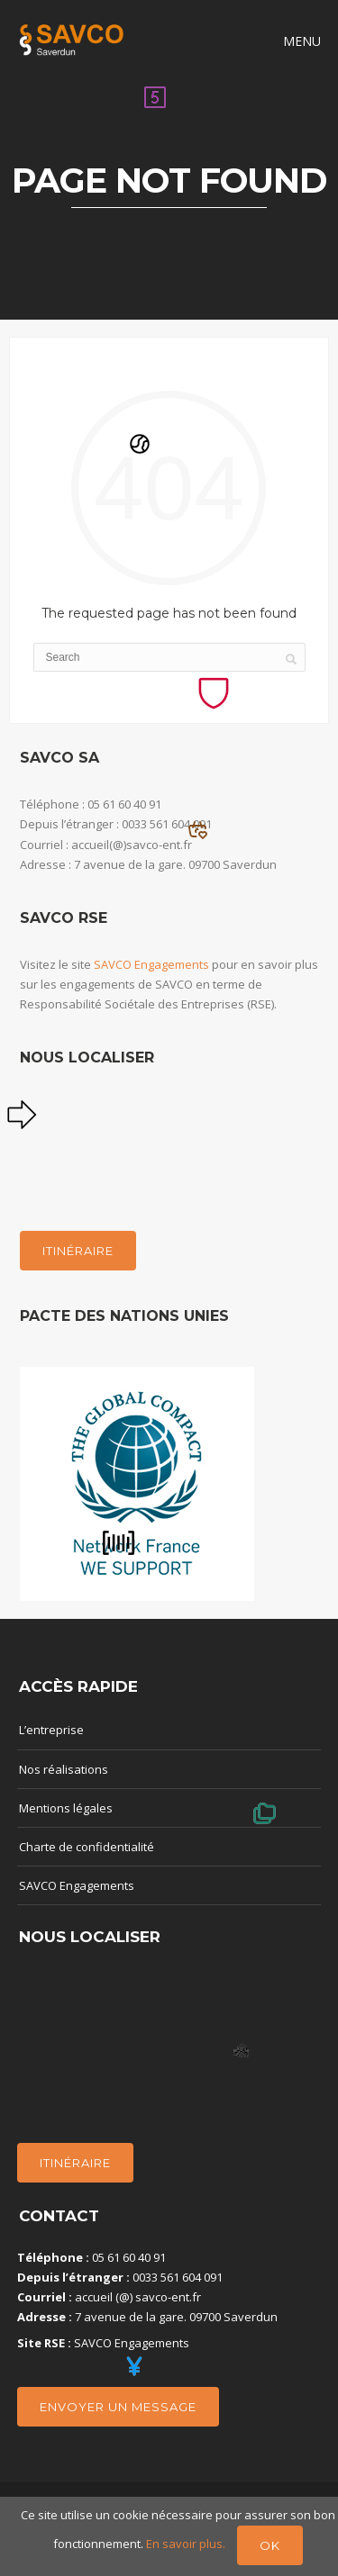 Image resolution: width=338 pixels, height=2576 pixels. I want to click on scan a barcode, so click(118, 1542).